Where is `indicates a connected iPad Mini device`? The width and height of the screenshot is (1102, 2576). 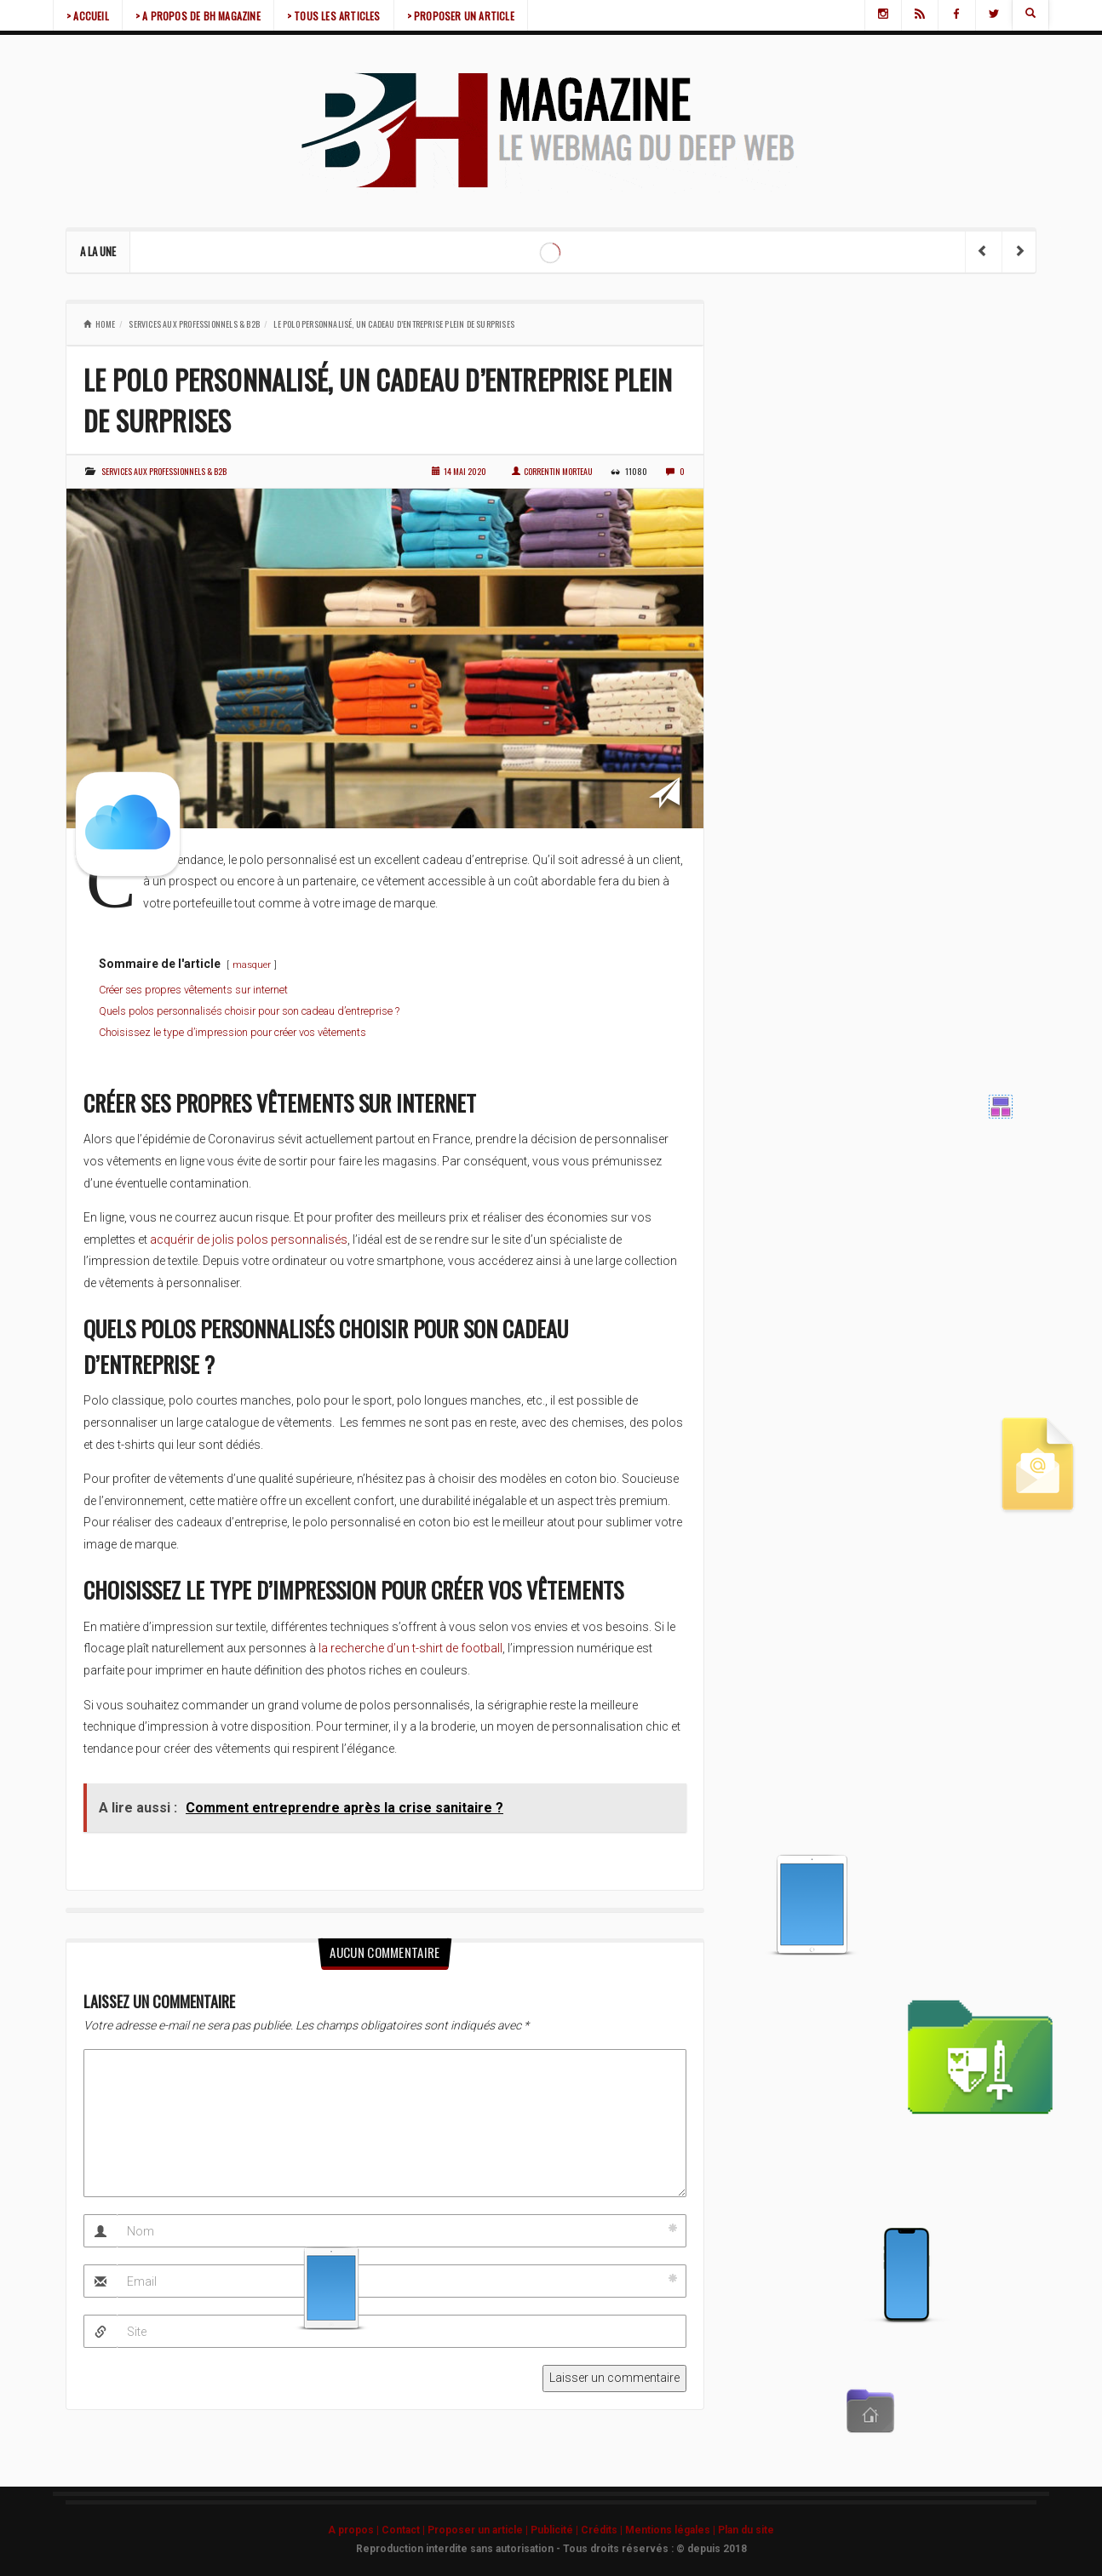 indicates a connected iPad Mini device is located at coordinates (331, 2281).